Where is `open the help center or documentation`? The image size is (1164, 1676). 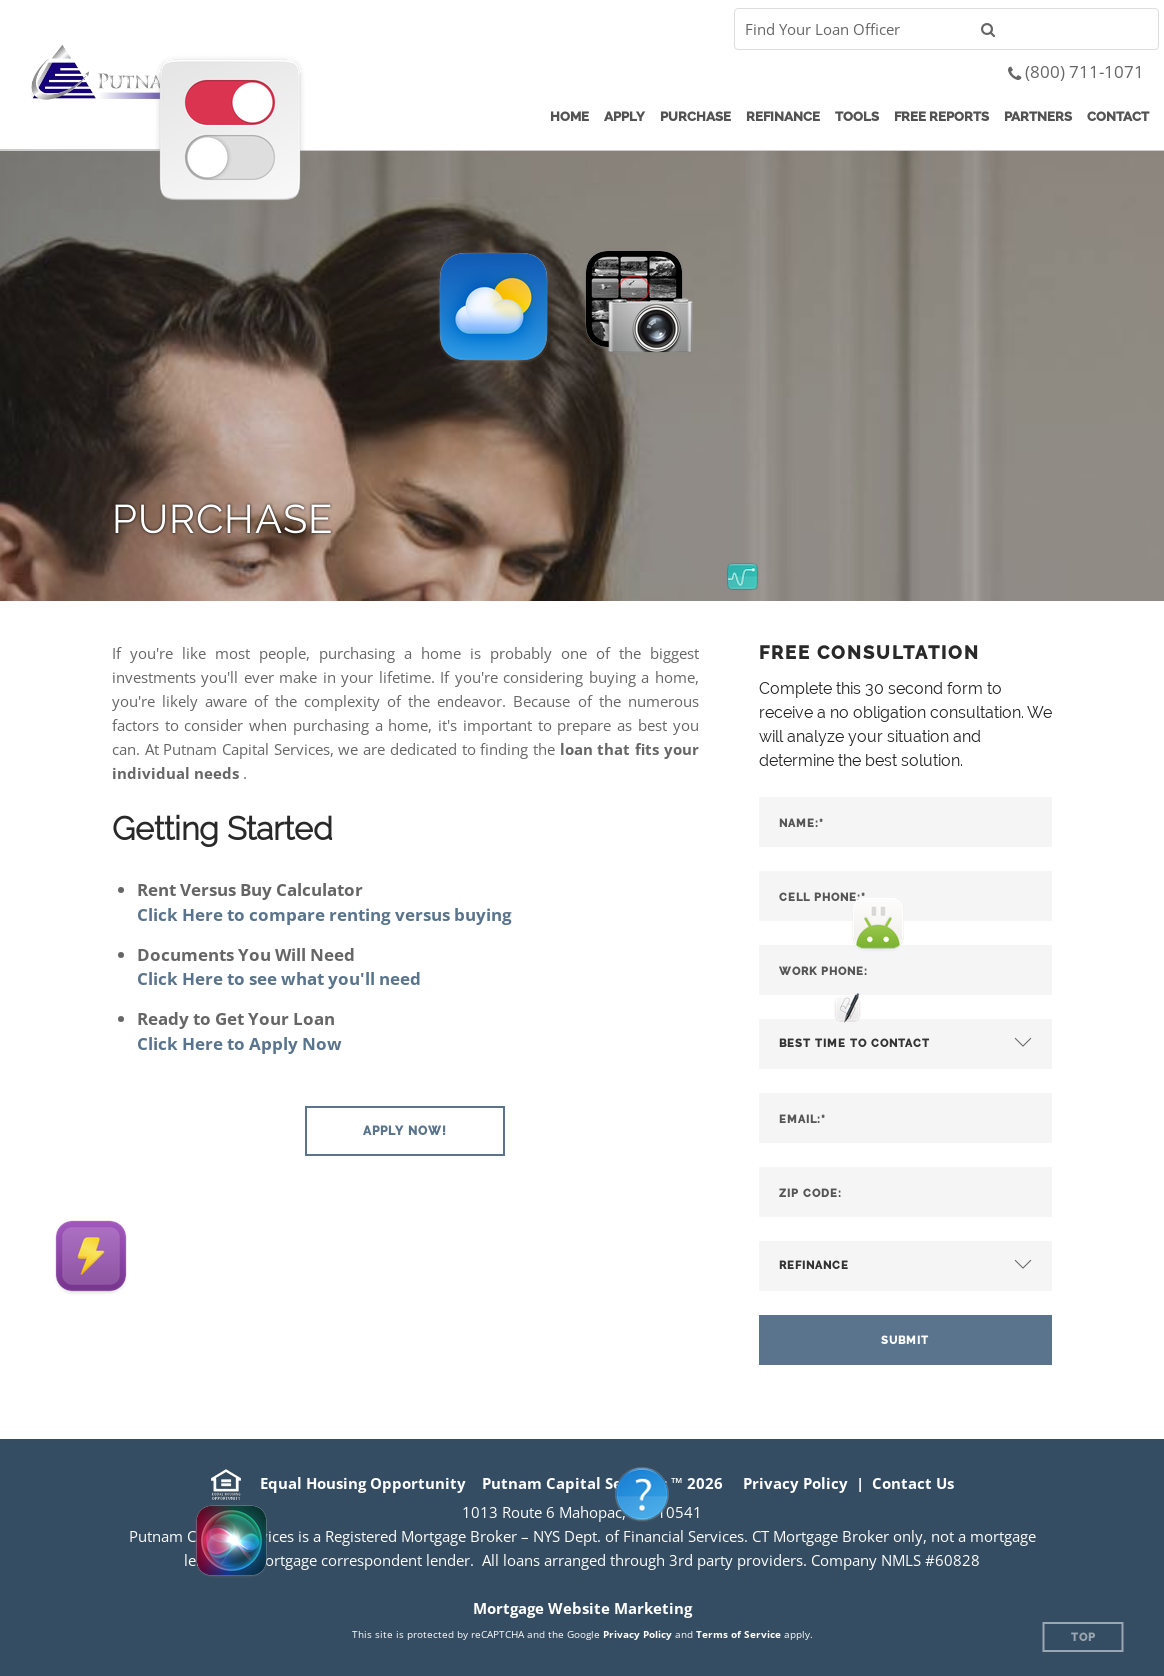 open the help center or documentation is located at coordinates (642, 1494).